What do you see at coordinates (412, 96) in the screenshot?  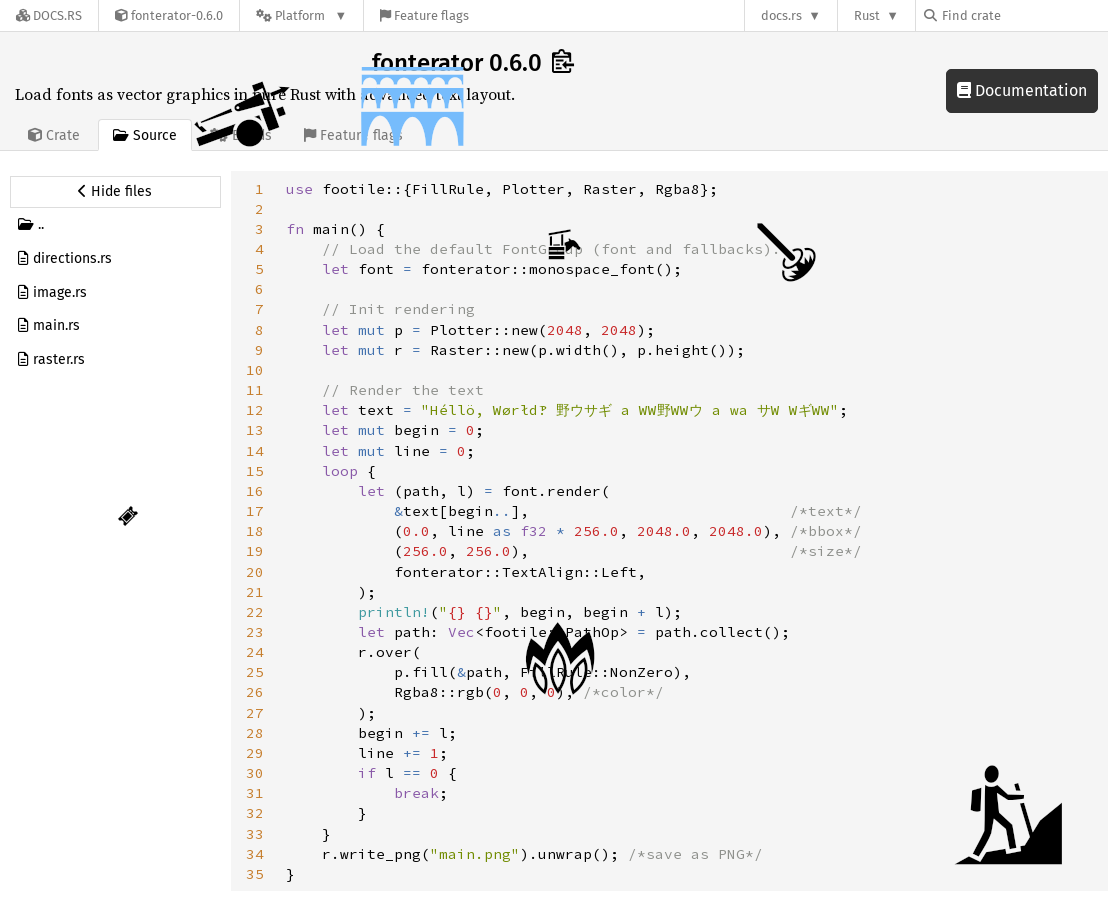 I see `view aqueduct or water infrastructure` at bounding box center [412, 96].